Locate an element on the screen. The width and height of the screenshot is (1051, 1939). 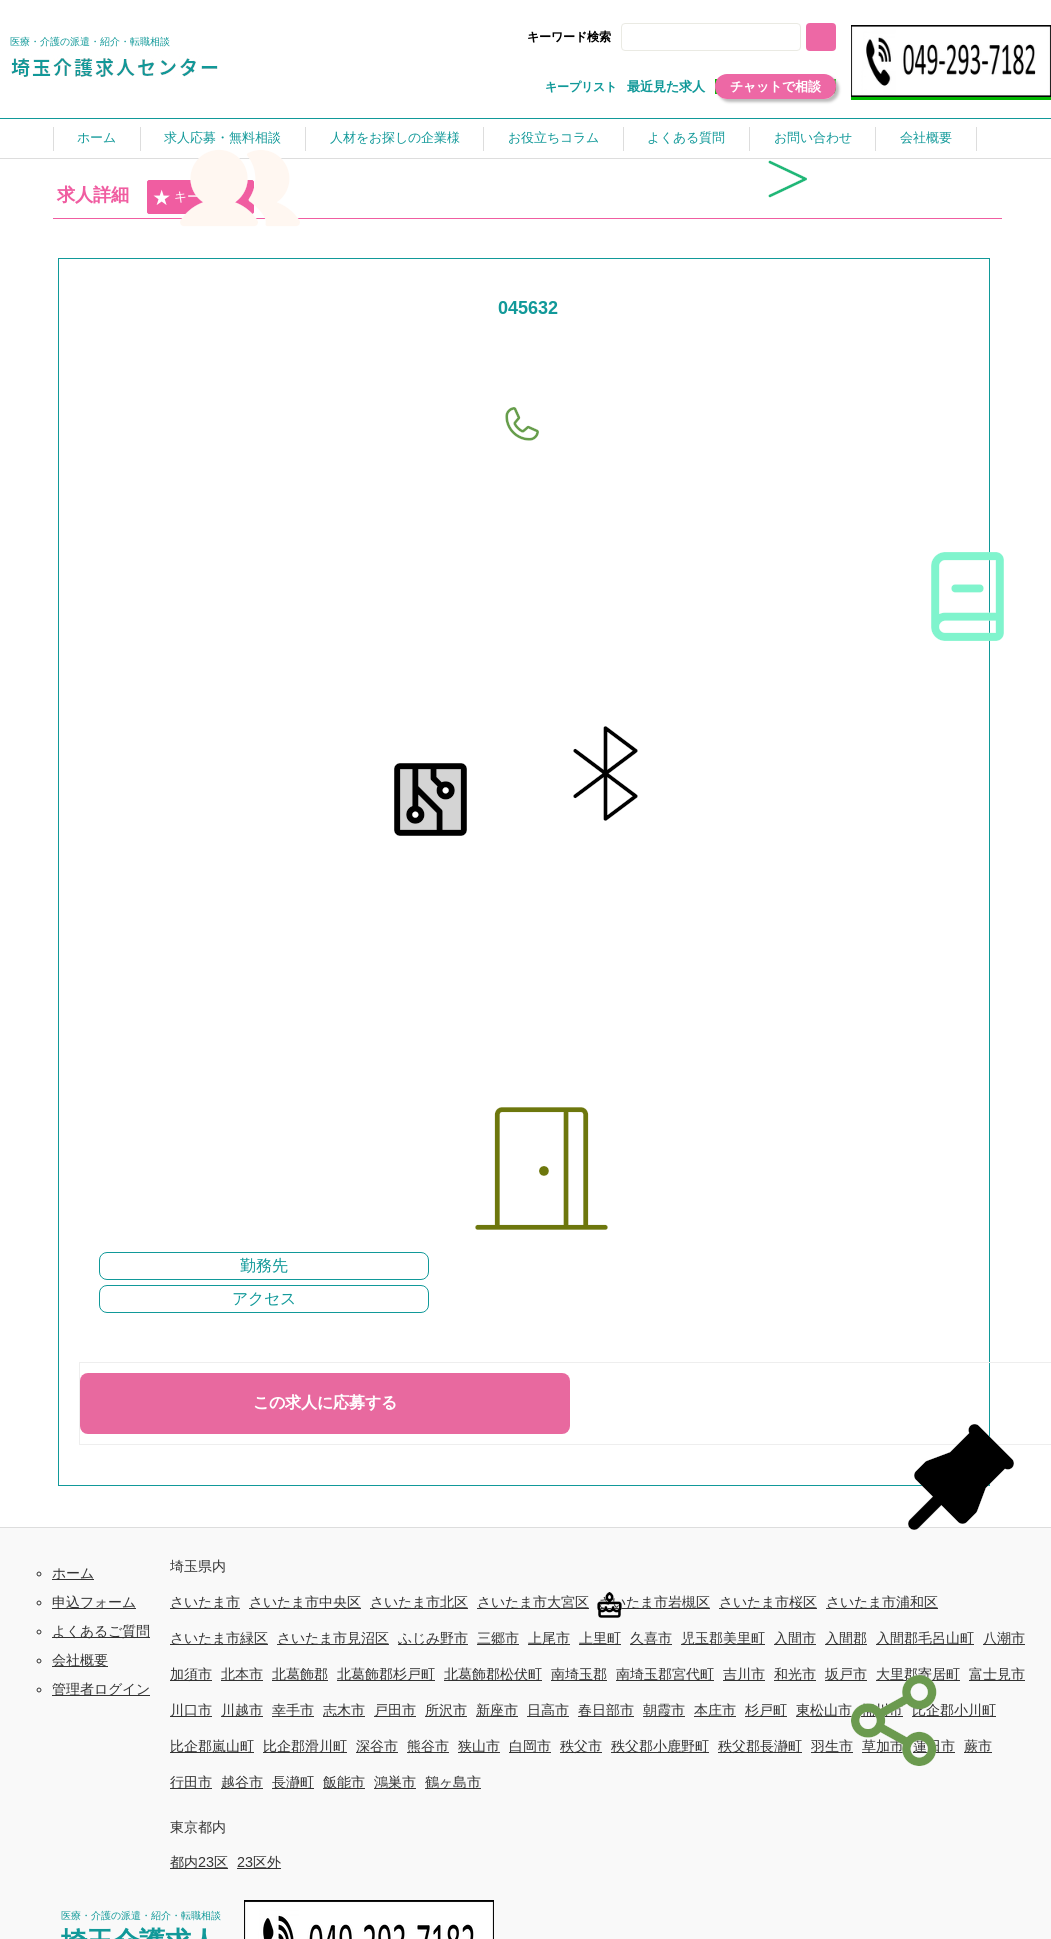
log out or exit the application is located at coordinates (541, 1168).